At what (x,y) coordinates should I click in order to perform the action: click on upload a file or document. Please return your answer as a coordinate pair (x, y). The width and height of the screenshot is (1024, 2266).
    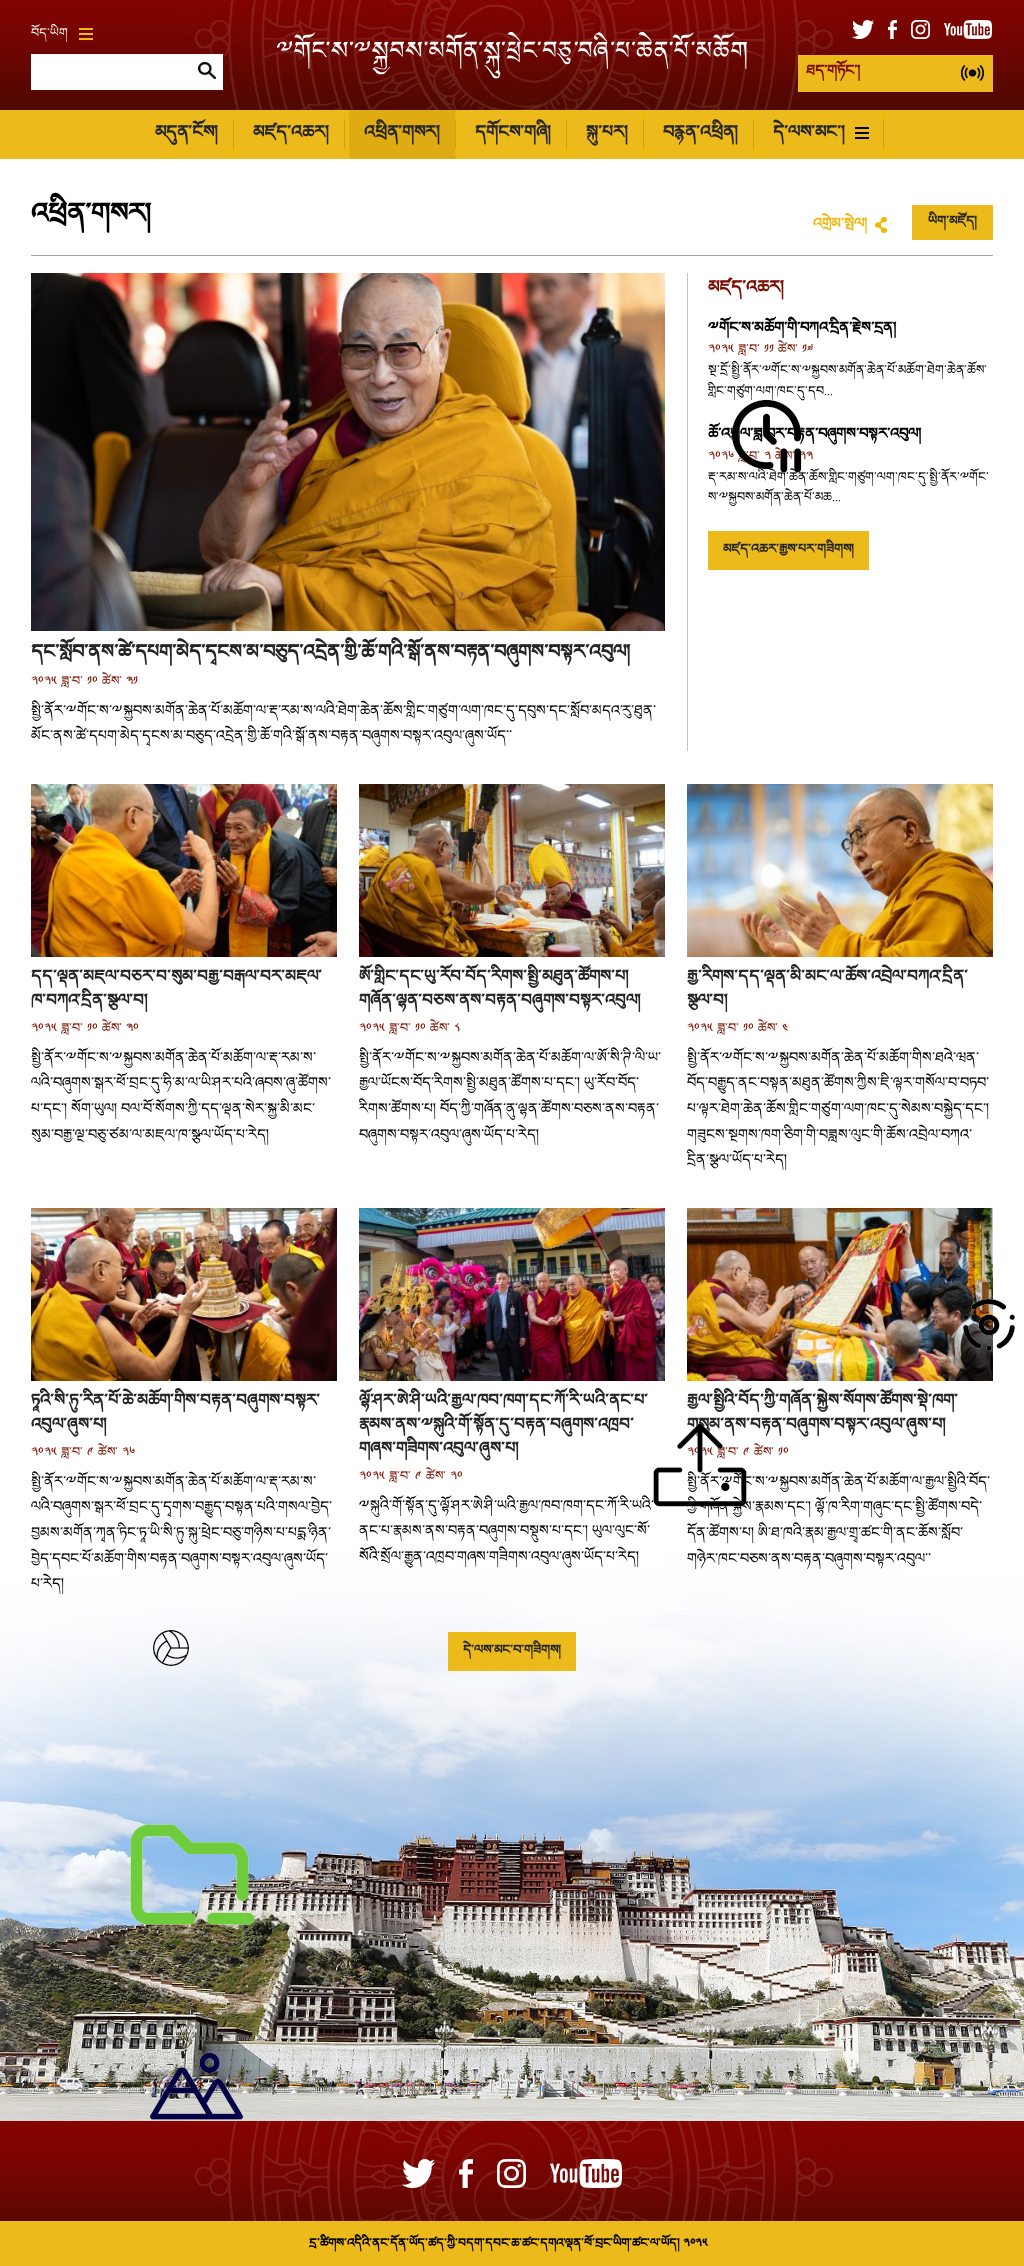
    Looking at the image, I should click on (700, 1470).